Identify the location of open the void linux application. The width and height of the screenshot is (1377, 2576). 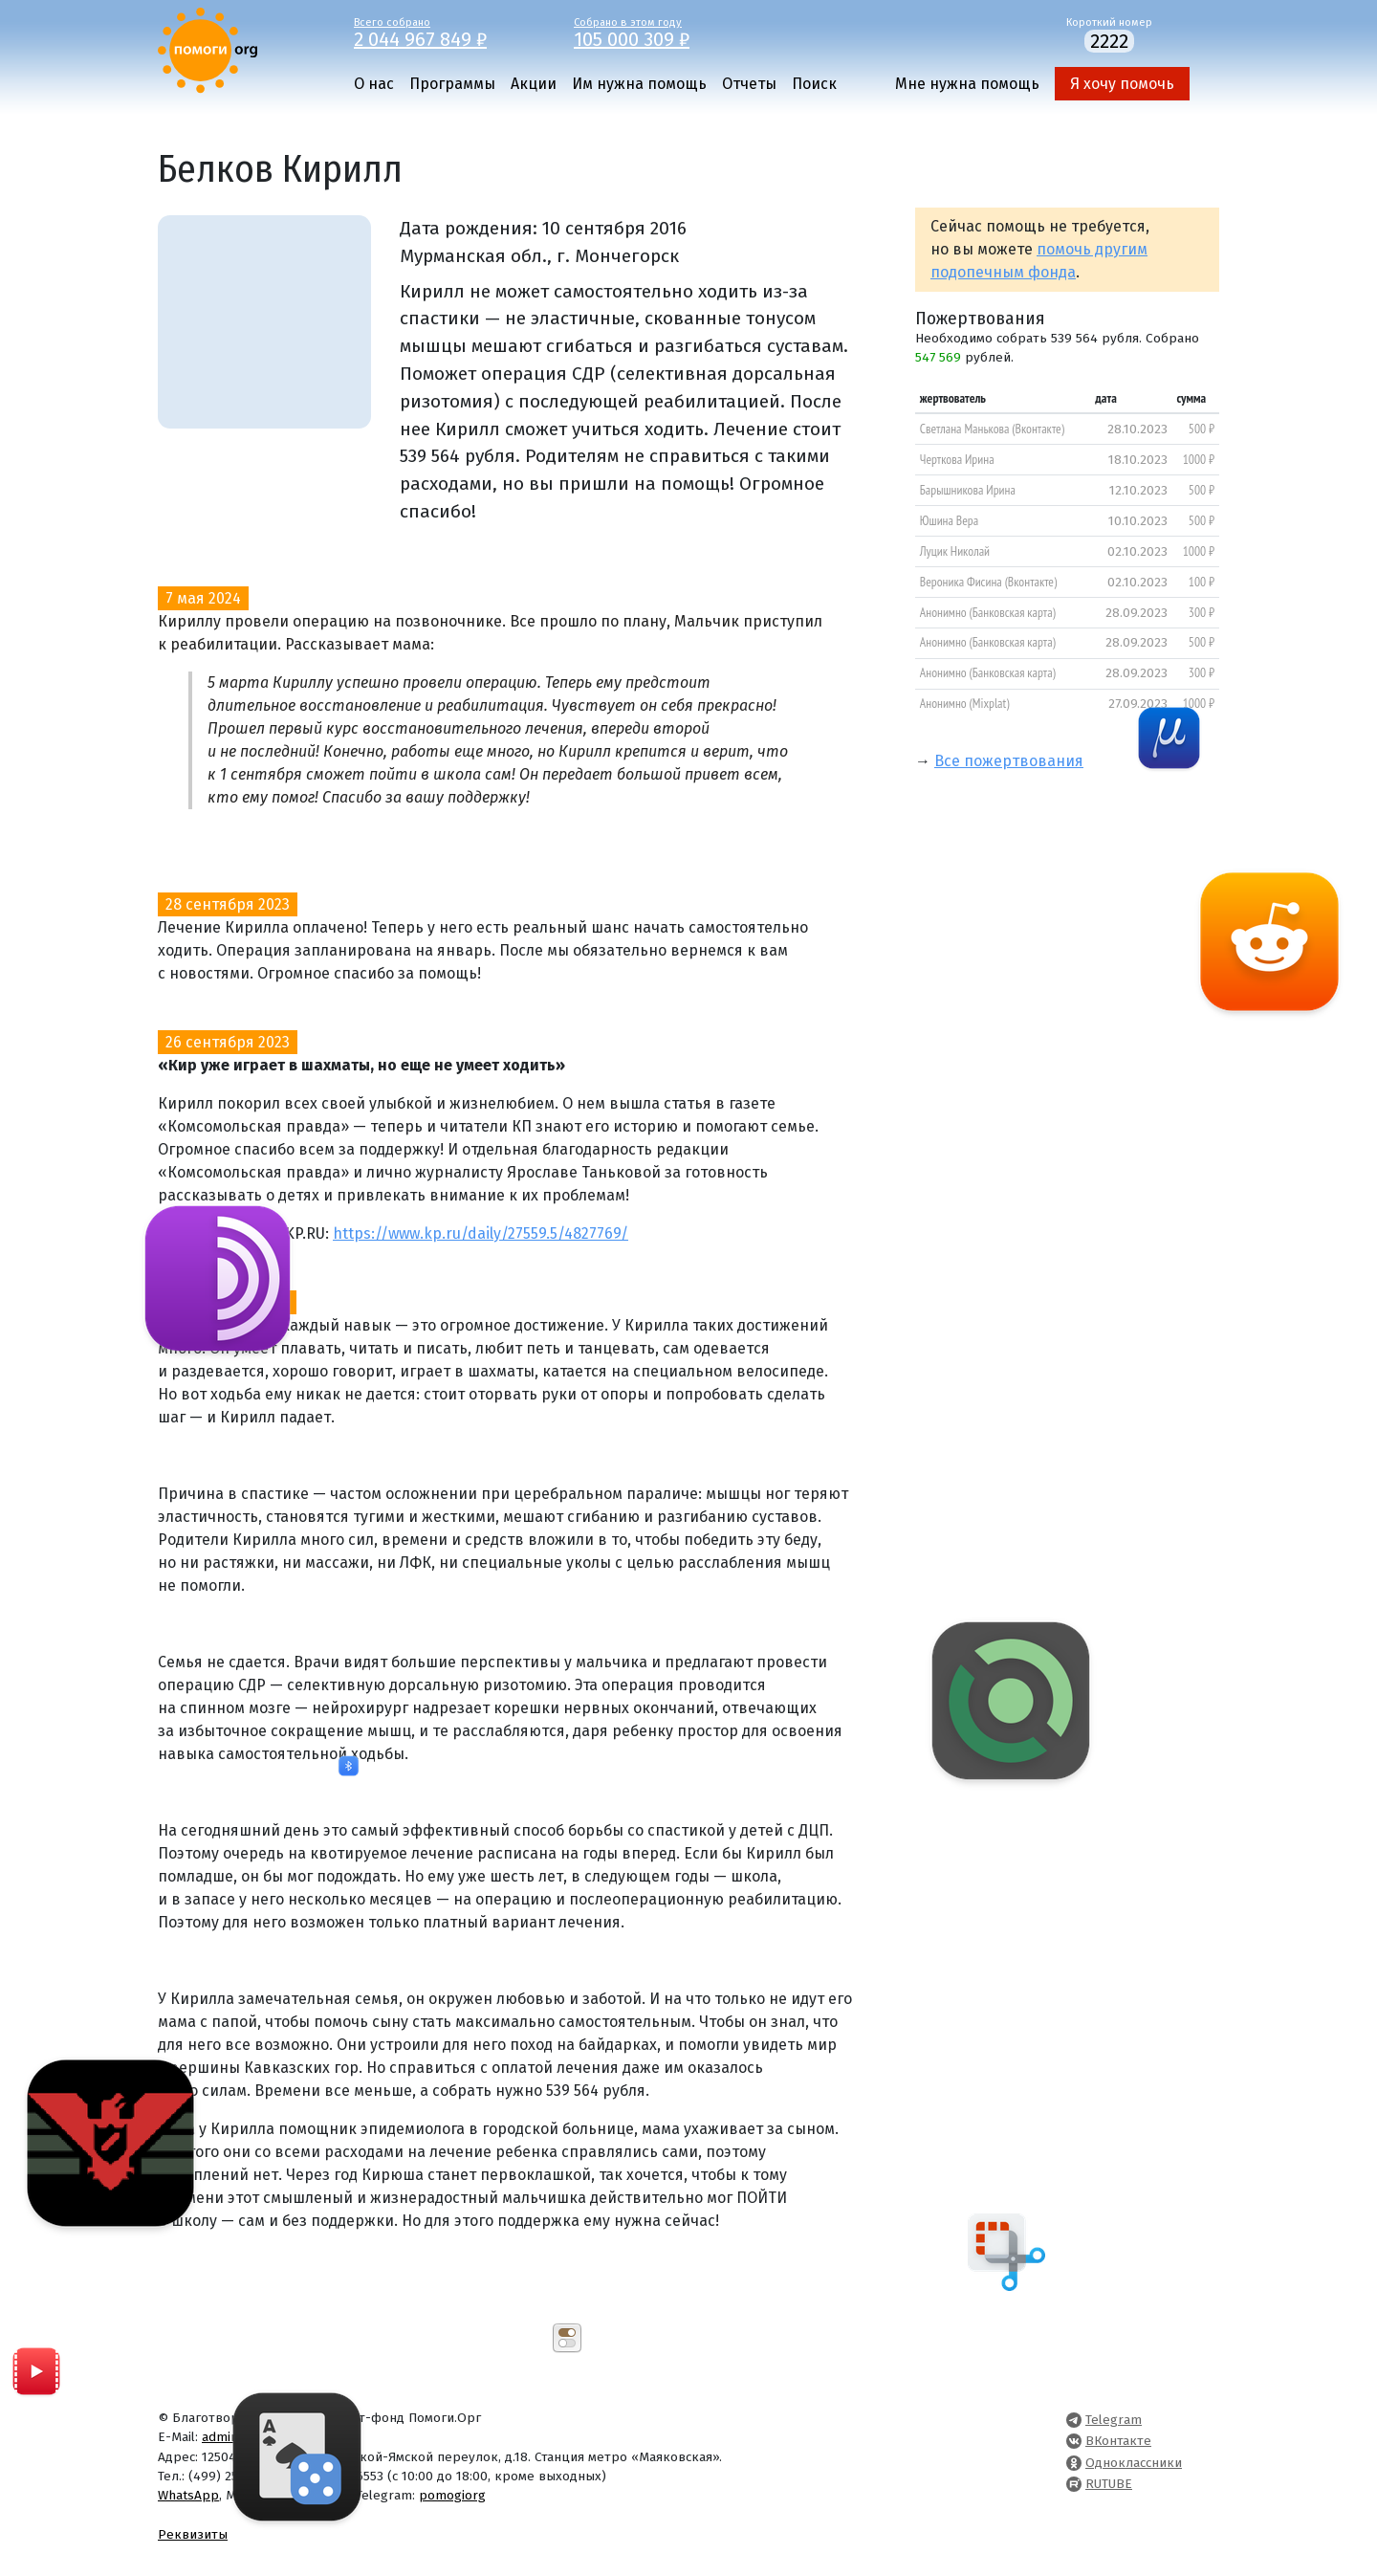
(1011, 1701).